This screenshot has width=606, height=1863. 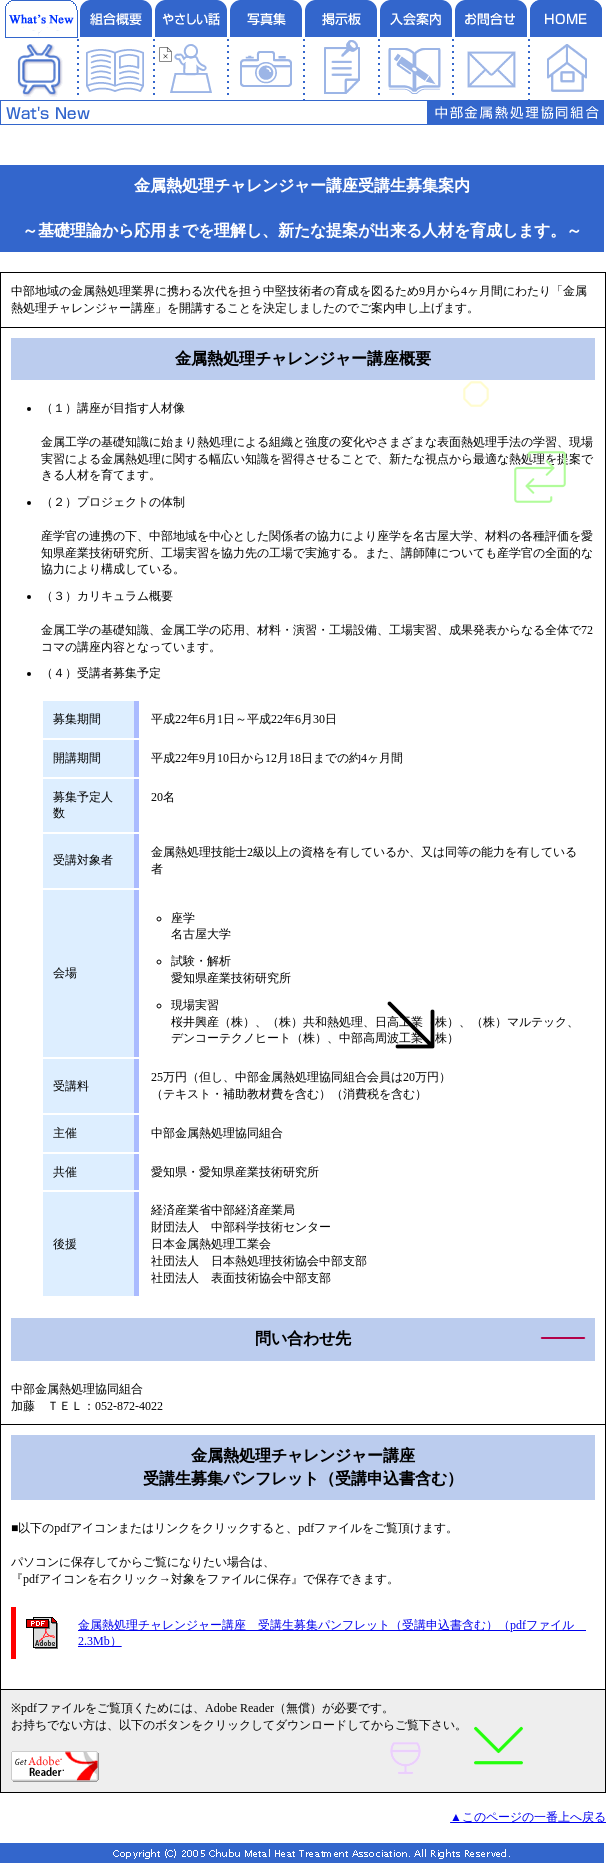 What do you see at coordinates (405, 1757) in the screenshot?
I see `browse wine or spirits menu` at bounding box center [405, 1757].